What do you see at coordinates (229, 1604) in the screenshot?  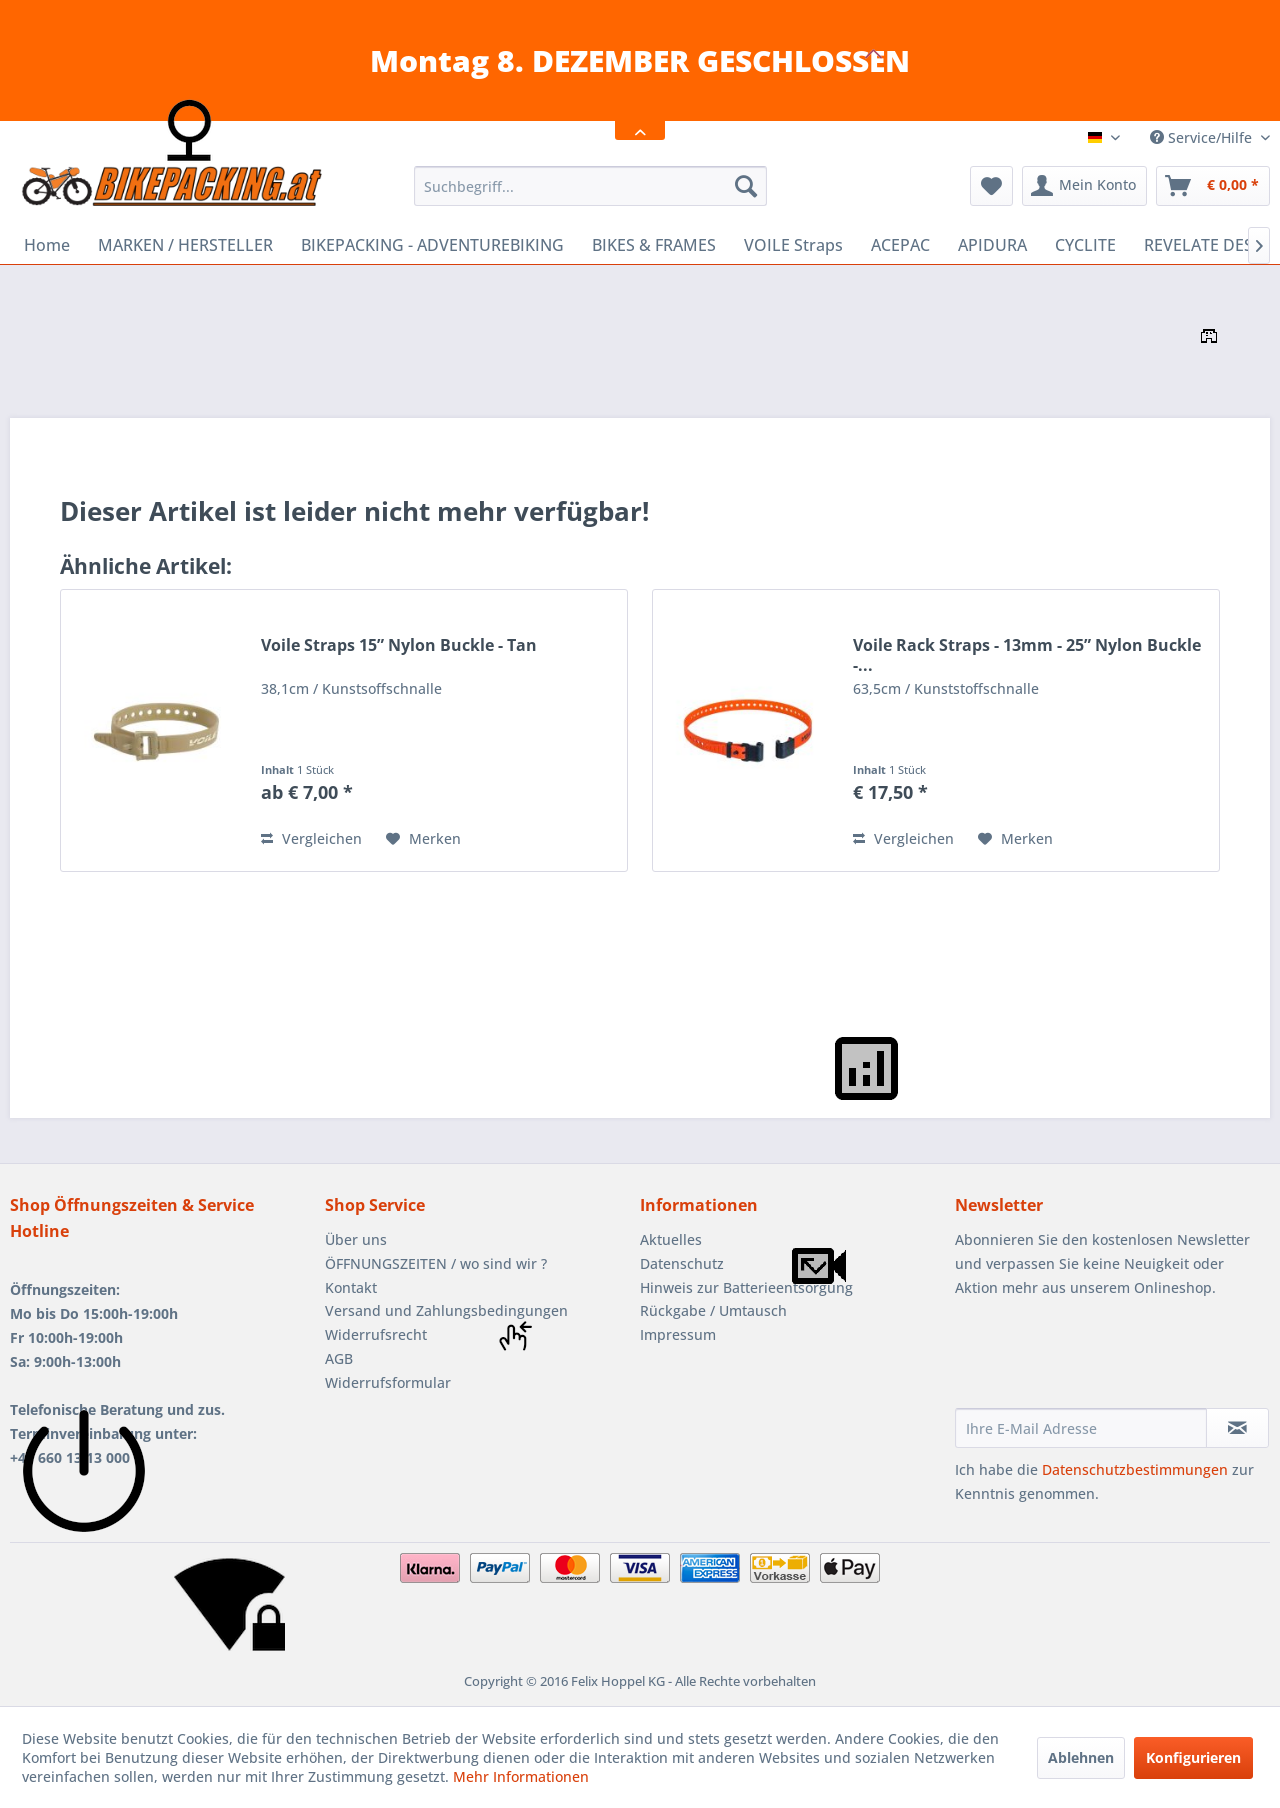 I see `connect to a password-protected wifi network` at bounding box center [229, 1604].